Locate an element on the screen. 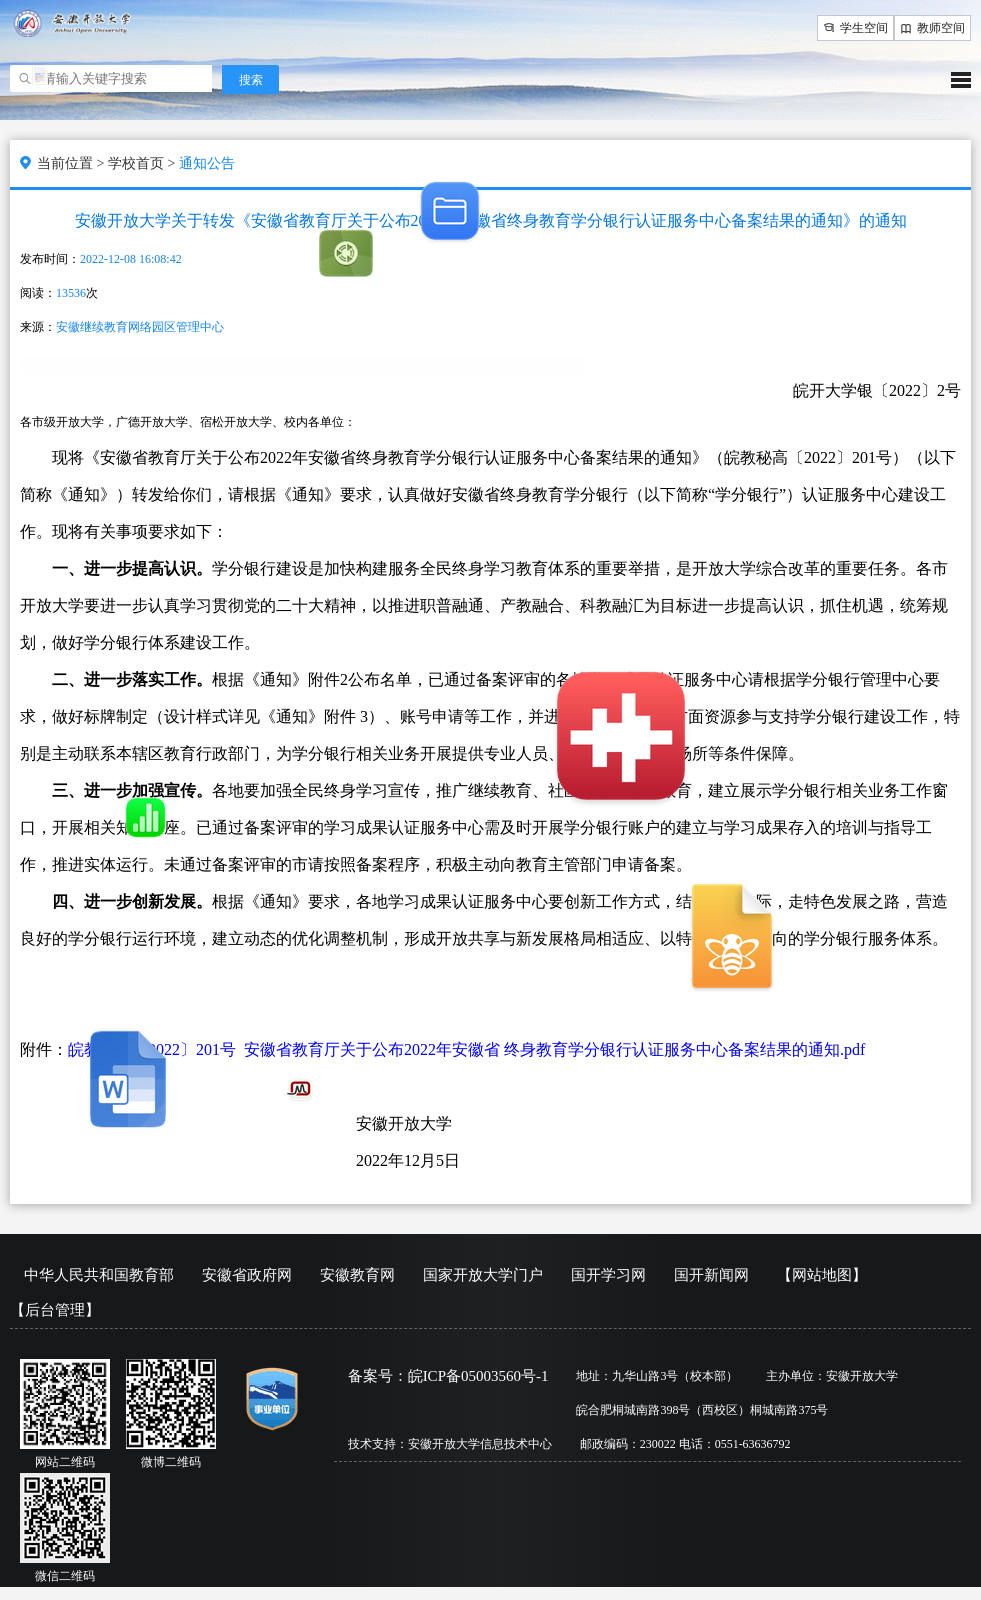 This screenshot has width=981, height=1600. open openchrom chromatography software is located at coordinates (300, 1088).